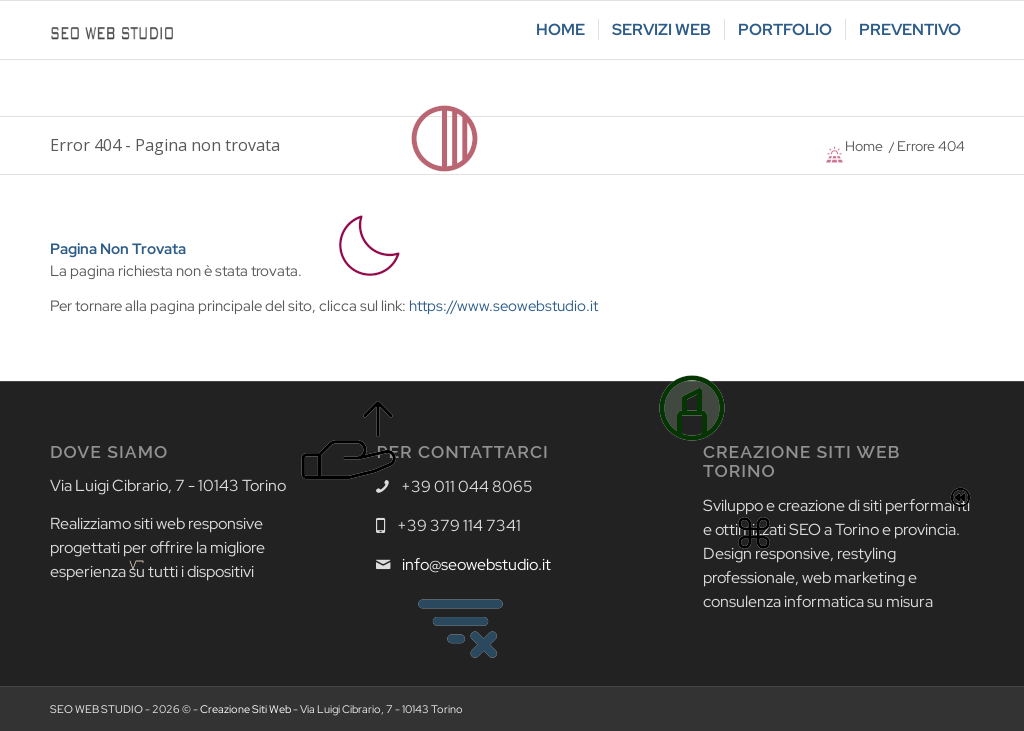 Image resolution: width=1024 pixels, height=731 pixels. Describe the element at coordinates (136, 564) in the screenshot. I see `insert a square root symbol` at that location.